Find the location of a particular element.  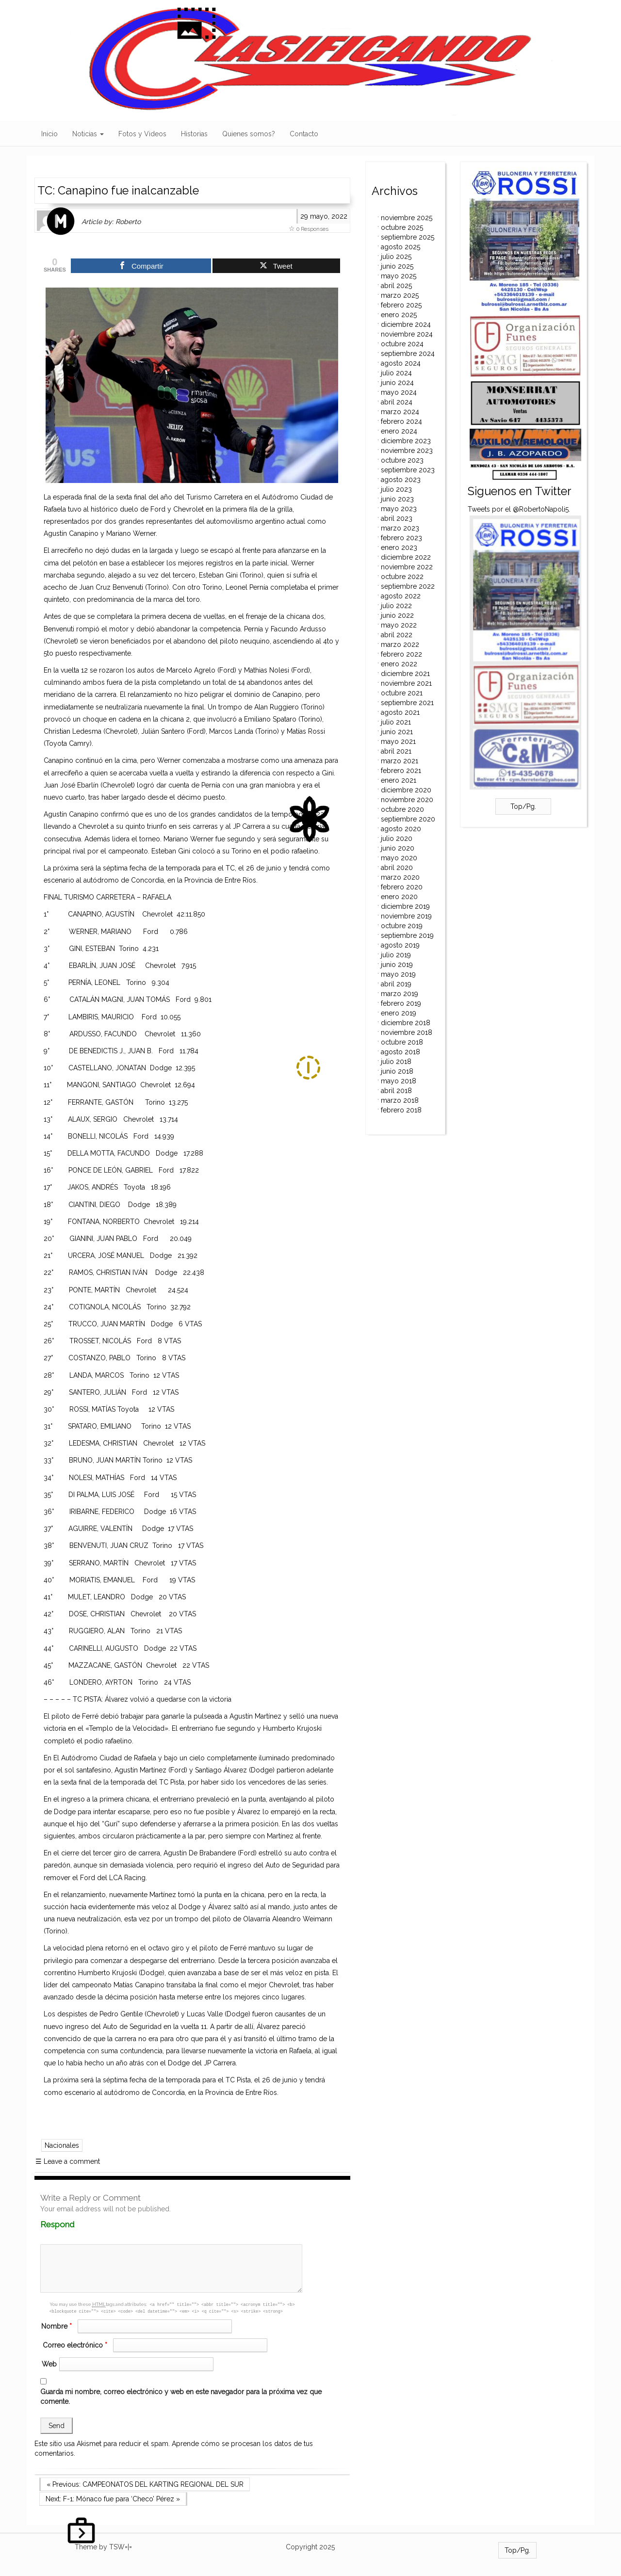

metro or subway transit indicator is located at coordinates (61, 221).